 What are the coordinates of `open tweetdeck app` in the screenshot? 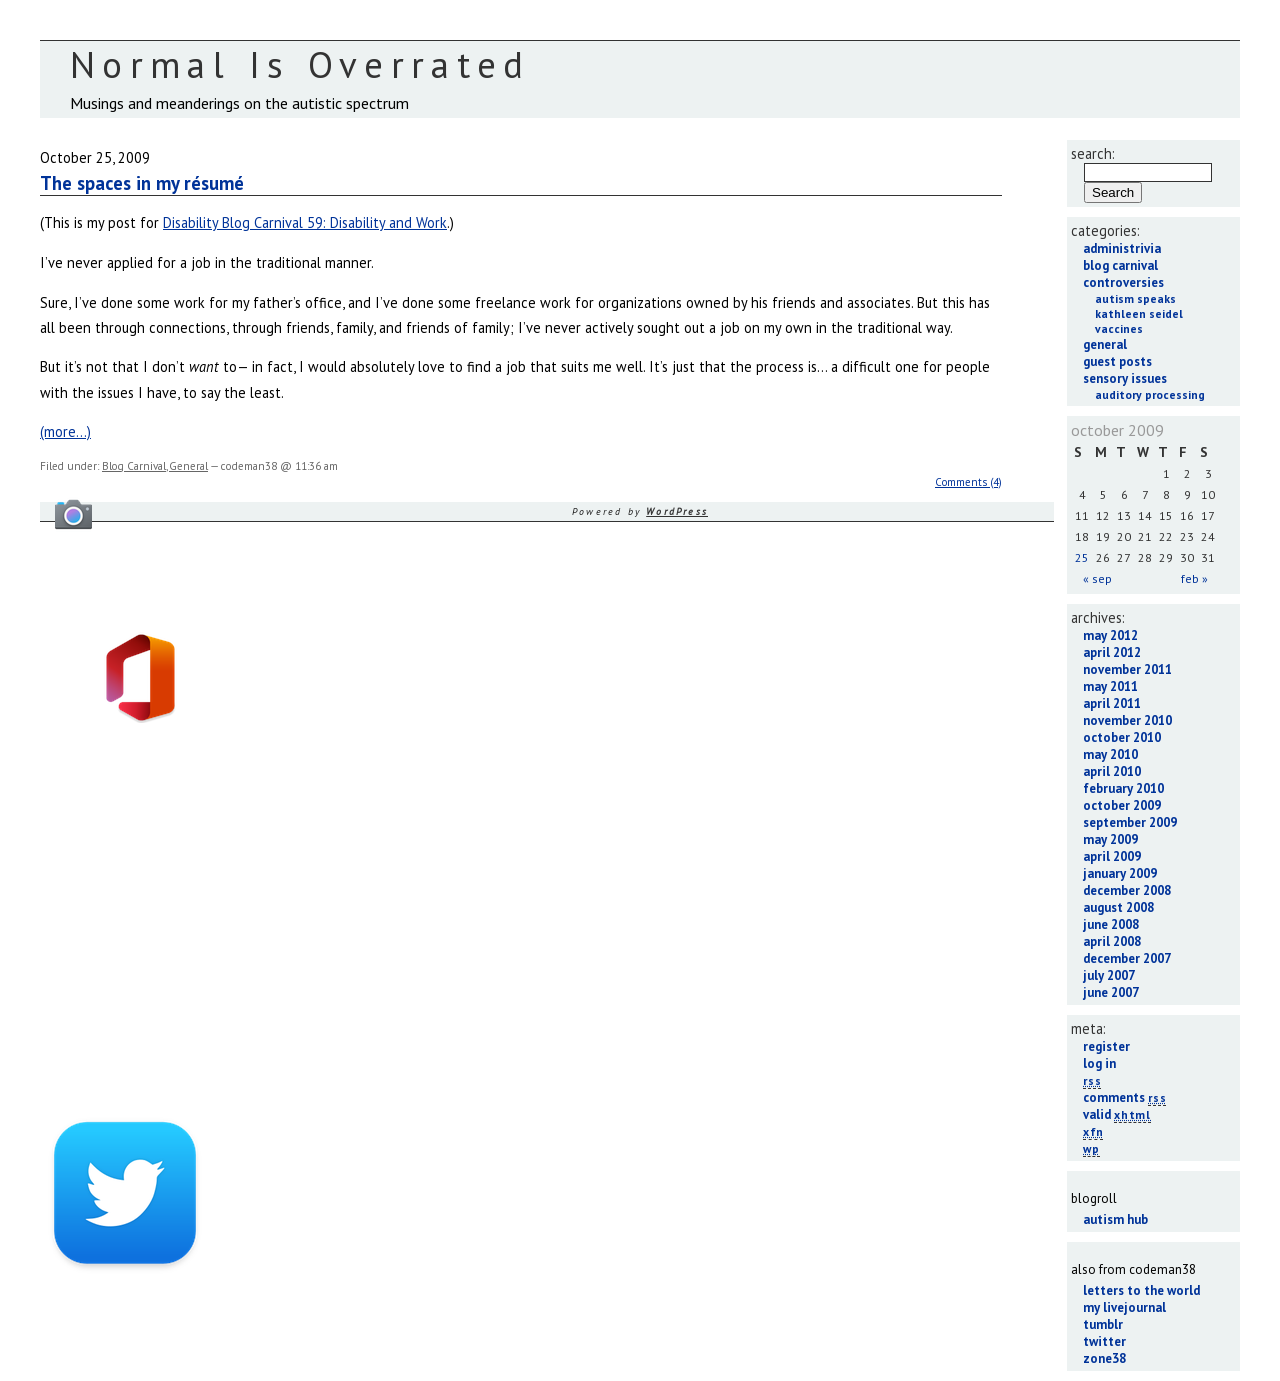 It's located at (125, 1193).